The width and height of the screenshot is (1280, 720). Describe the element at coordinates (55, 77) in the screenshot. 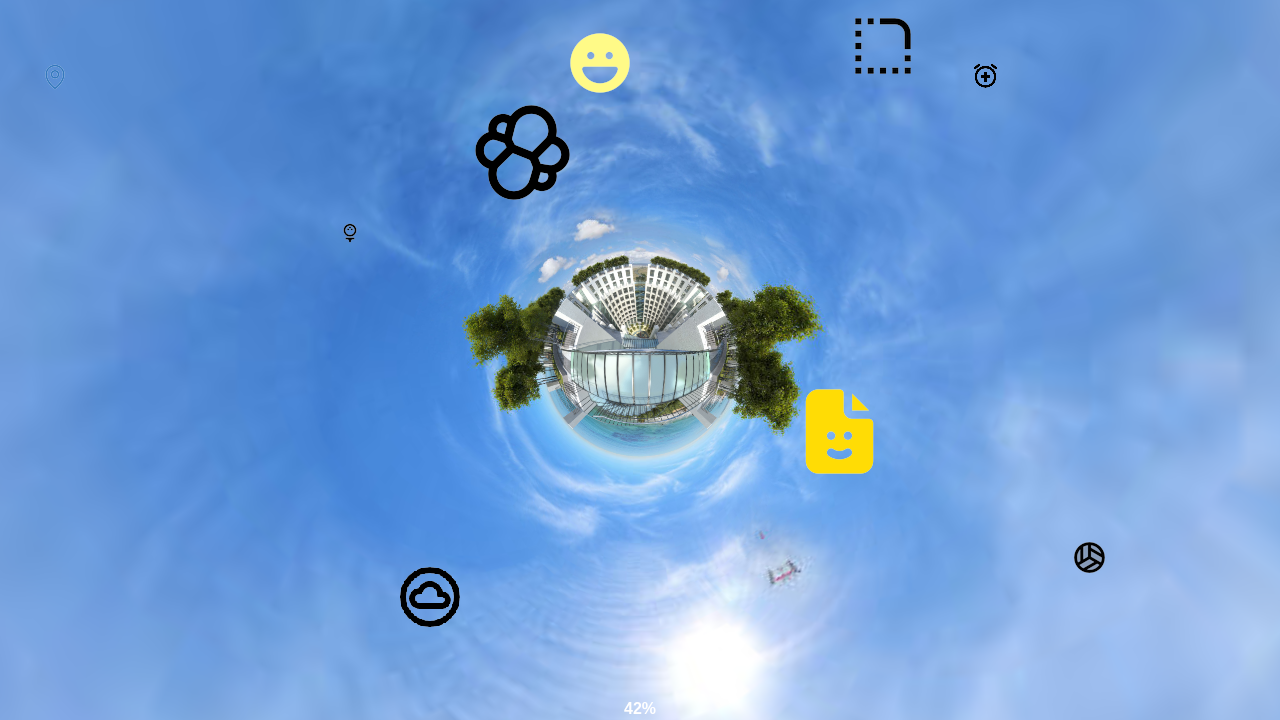

I see `view or set a location on the map` at that location.